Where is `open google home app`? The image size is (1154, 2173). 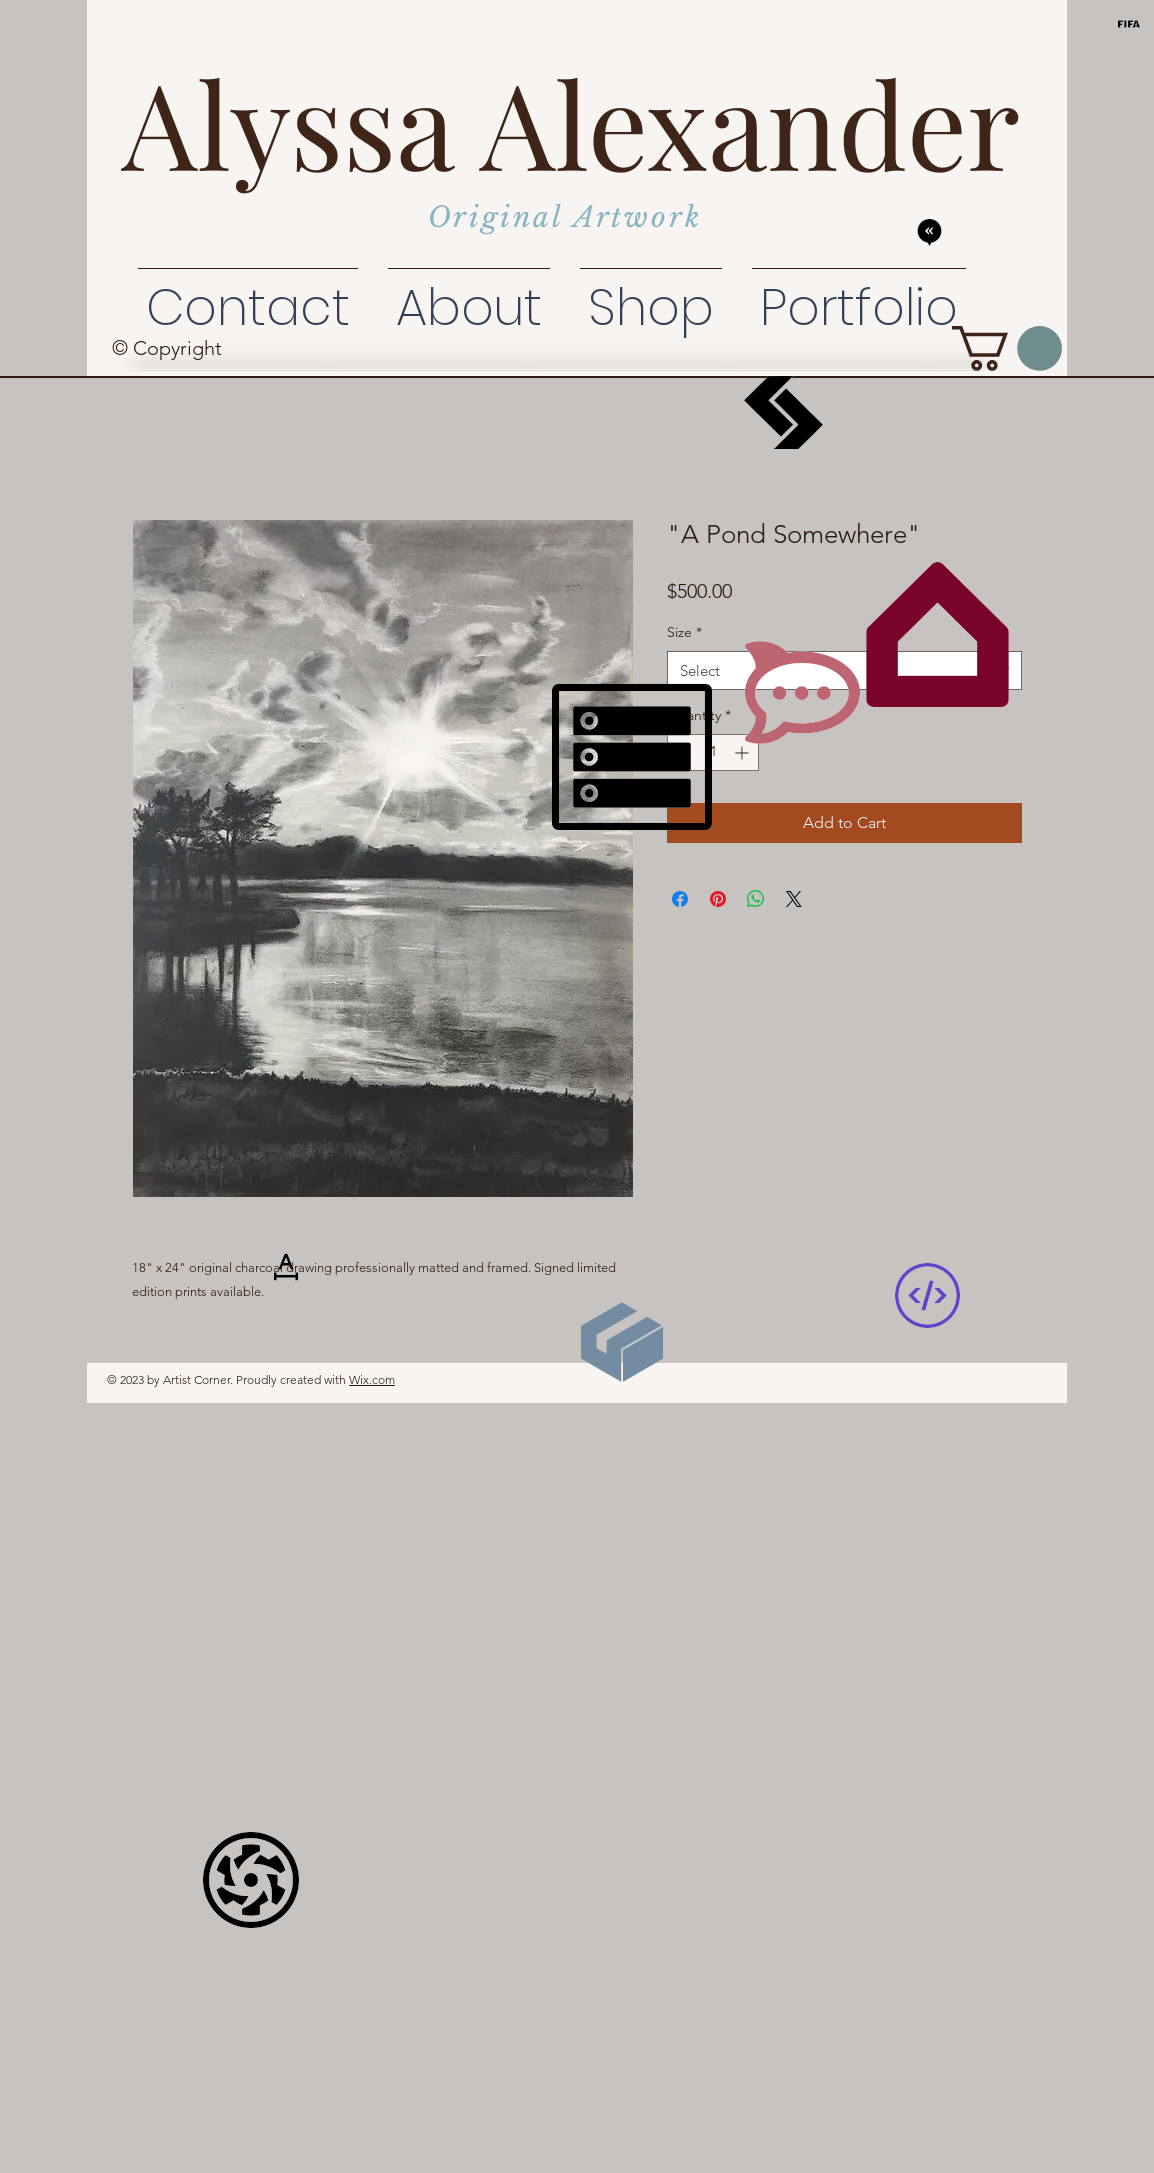 open google home app is located at coordinates (937, 634).